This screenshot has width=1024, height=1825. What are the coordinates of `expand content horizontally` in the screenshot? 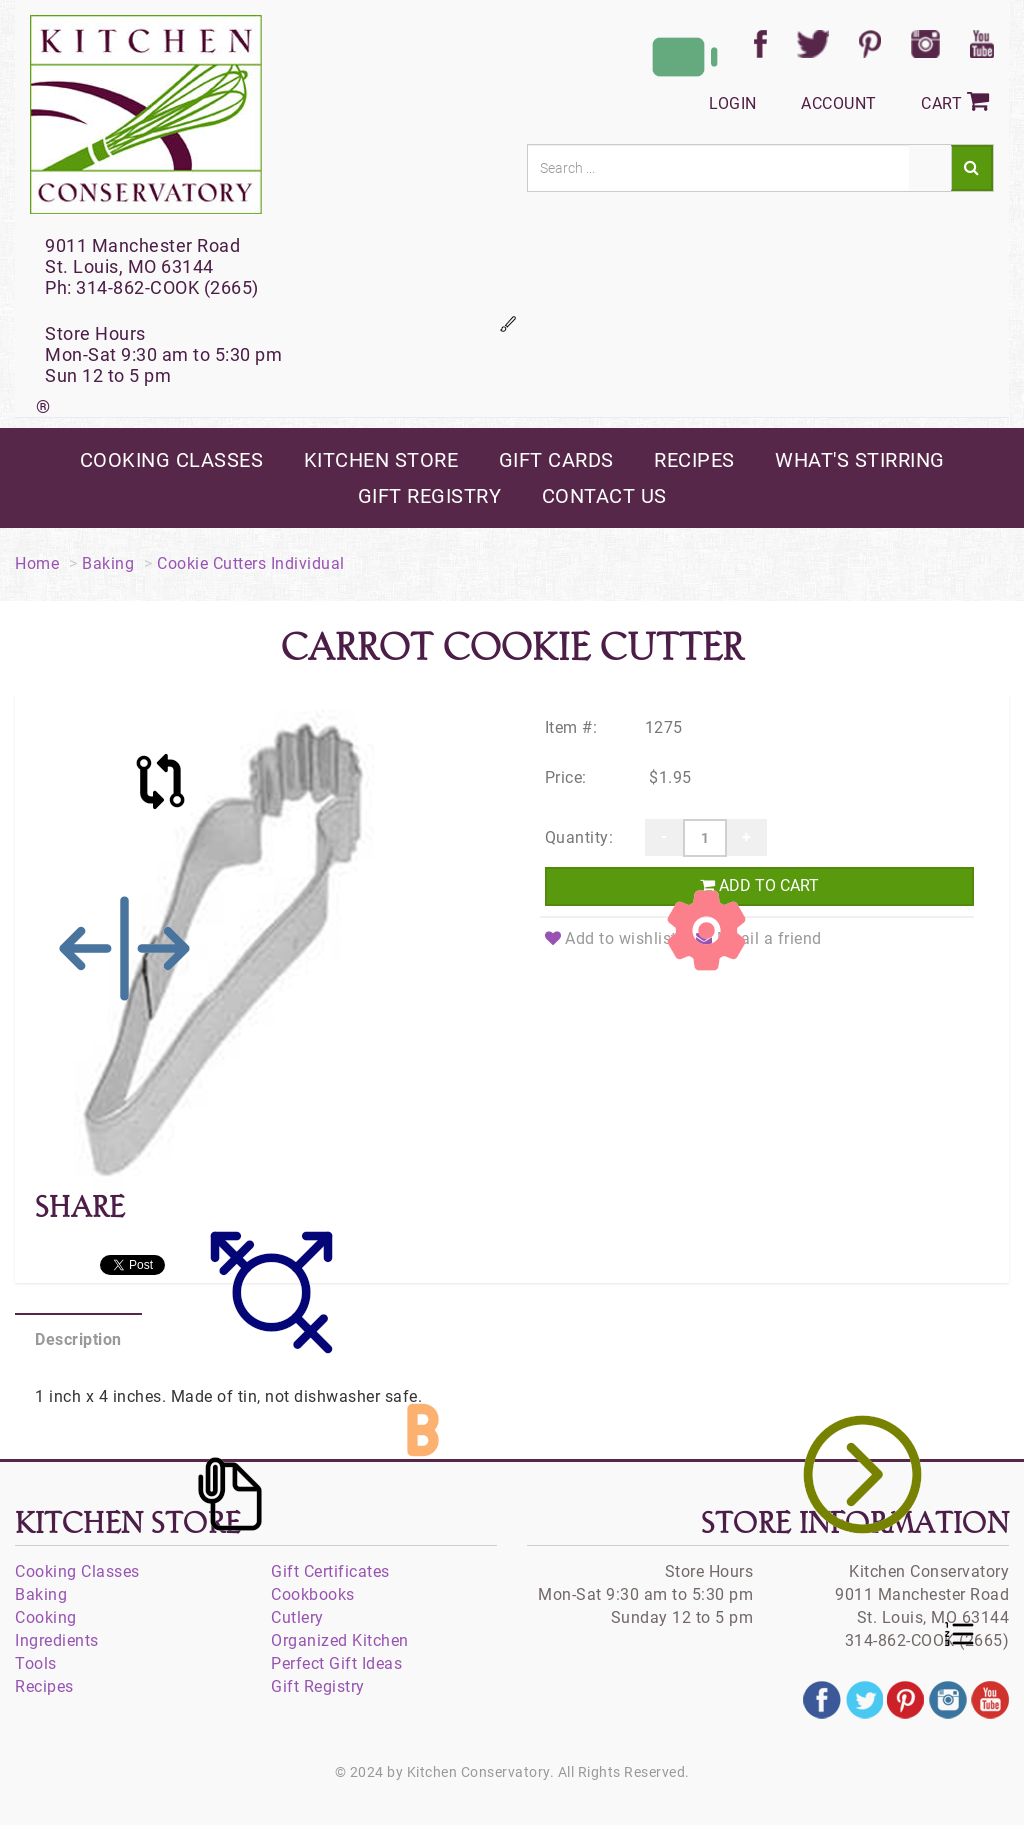 It's located at (124, 948).